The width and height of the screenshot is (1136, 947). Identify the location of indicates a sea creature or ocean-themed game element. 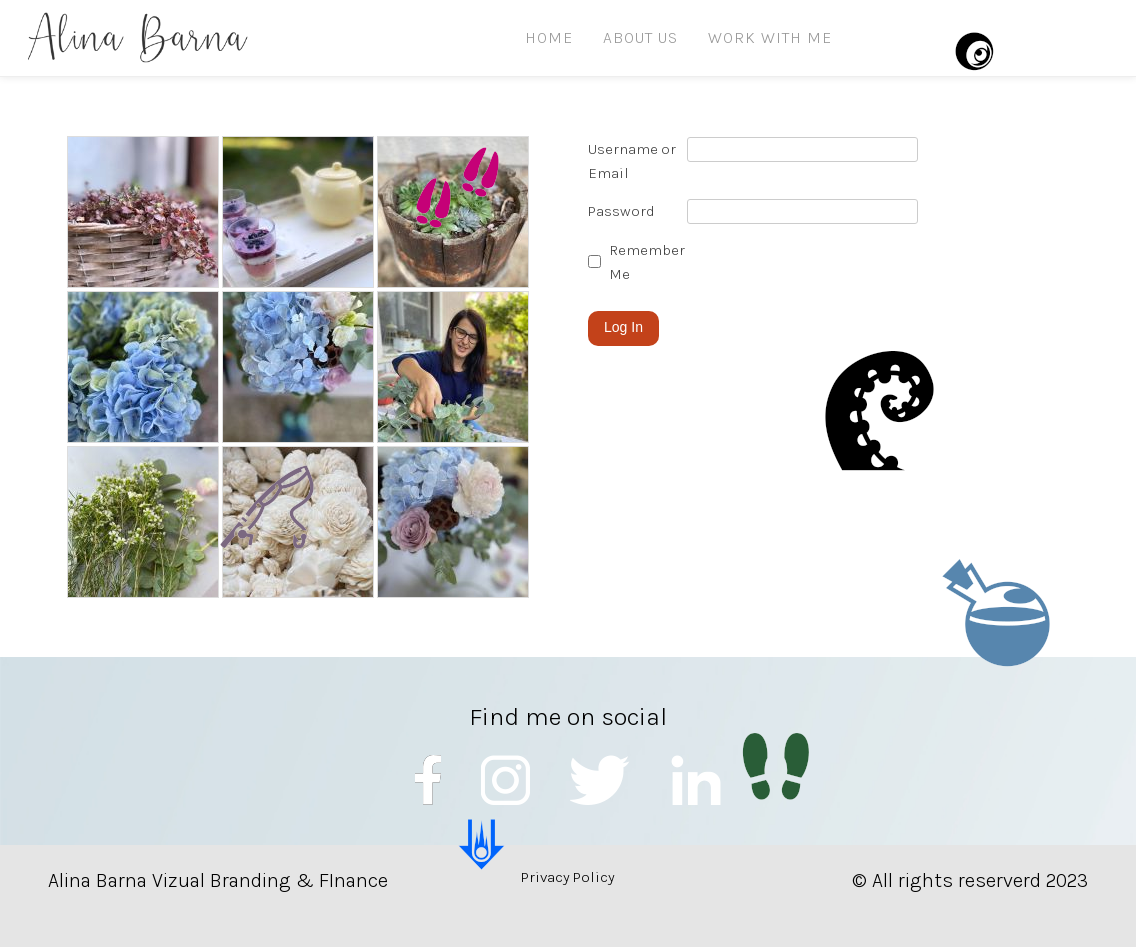
(879, 411).